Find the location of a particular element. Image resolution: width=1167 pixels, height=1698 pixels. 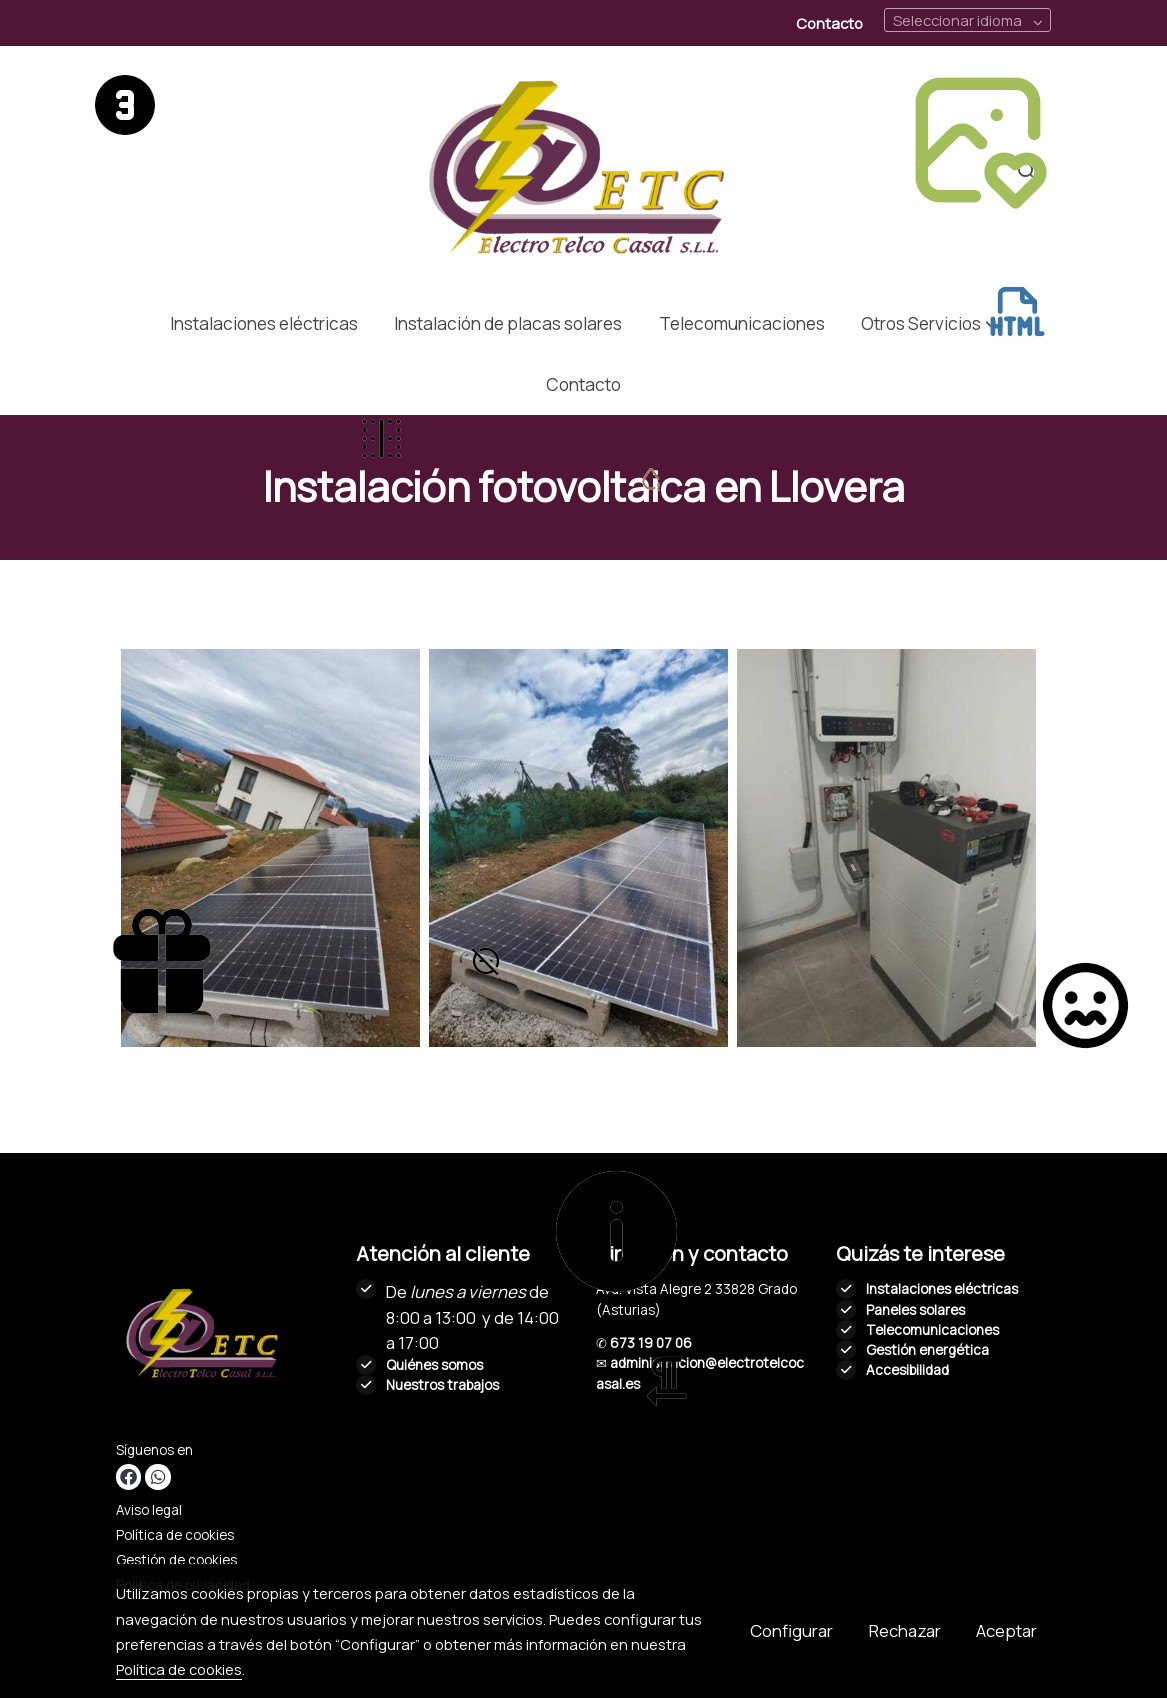

indicates anxious or nervous status is located at coordinates (1085, 1005).